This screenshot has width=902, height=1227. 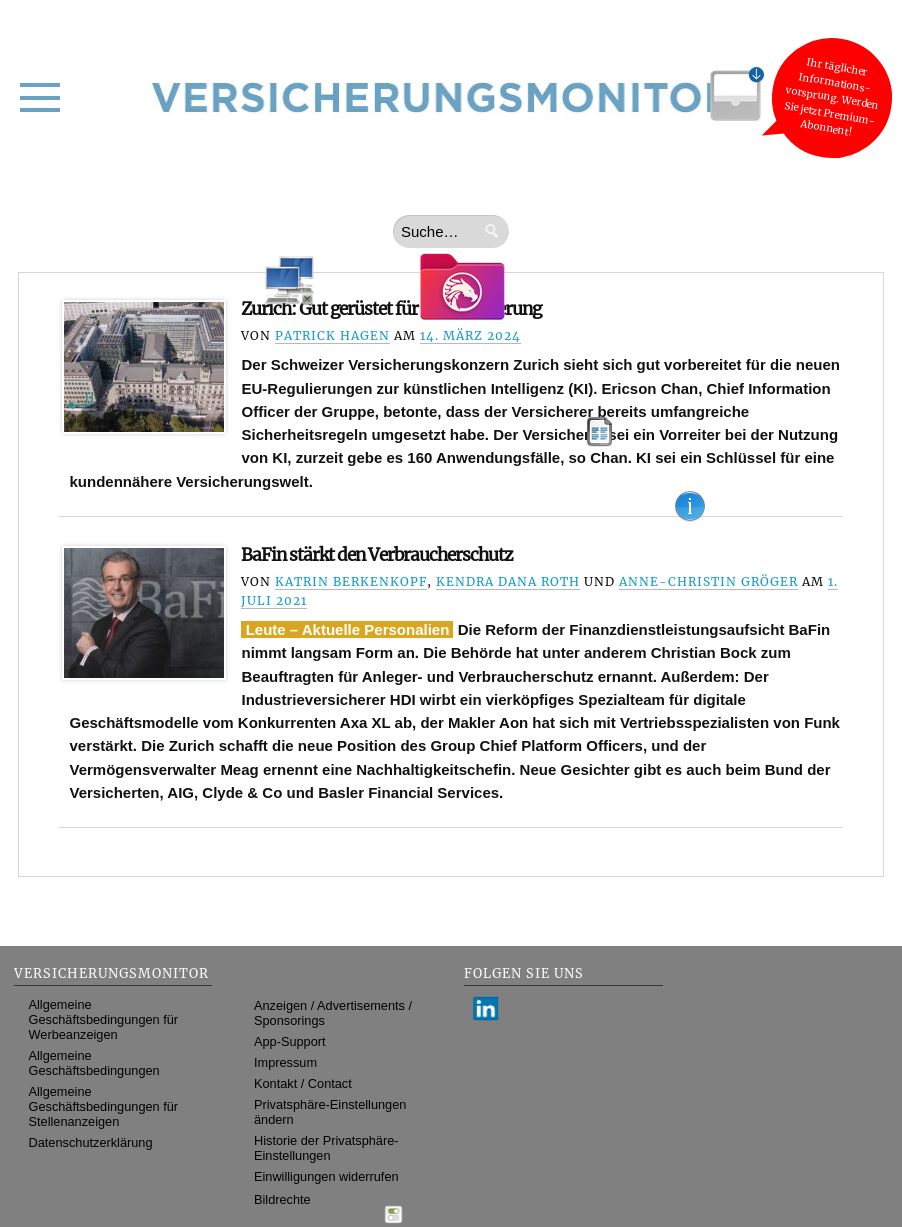 I want to click on open garuda linux system folder, so click(x=462, y=289).